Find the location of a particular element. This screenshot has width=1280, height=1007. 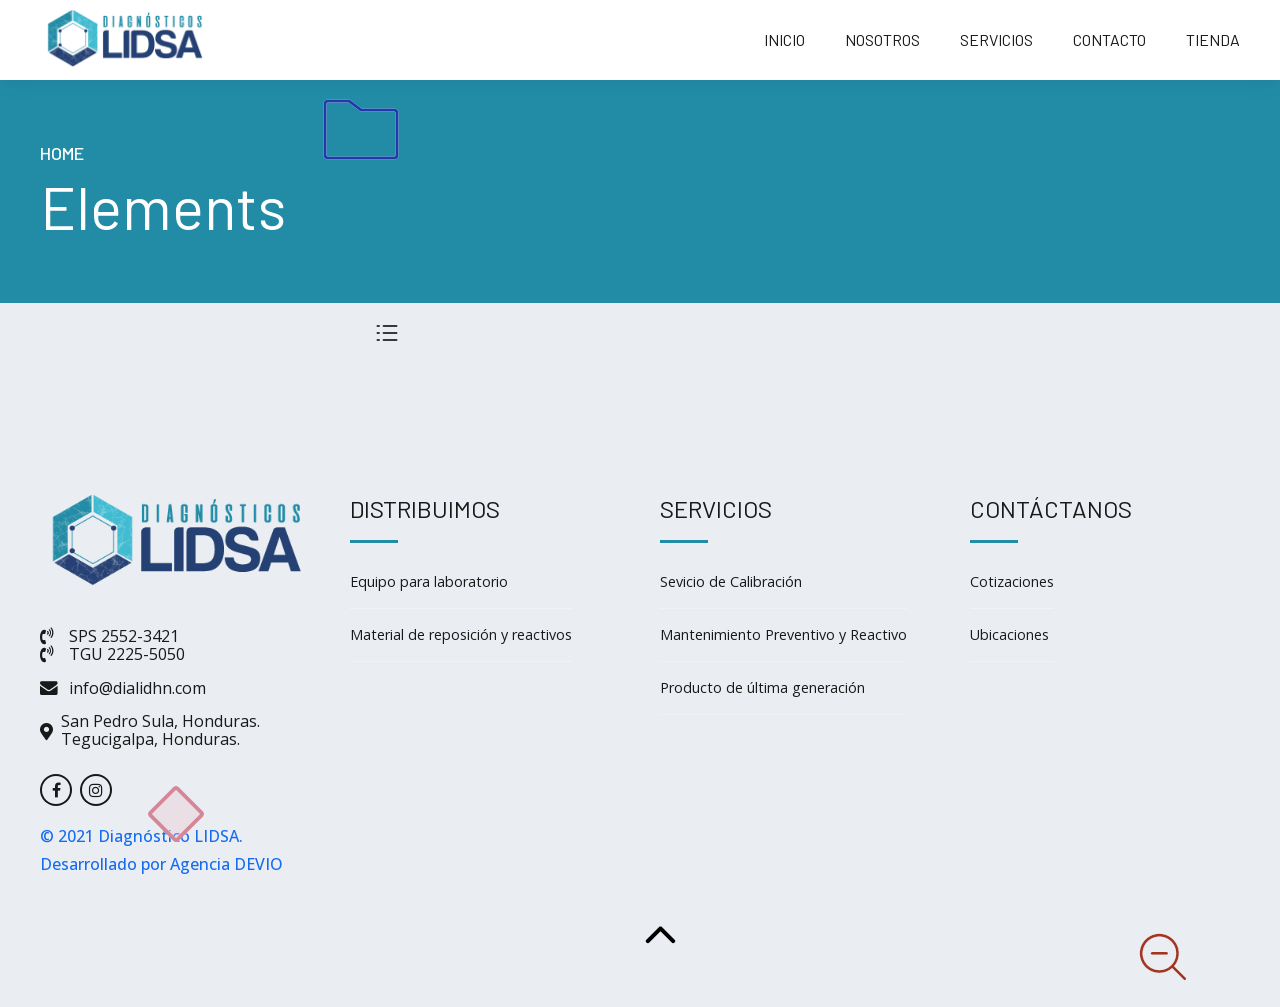

view a bulleted list is located at coordinates (387, 333).